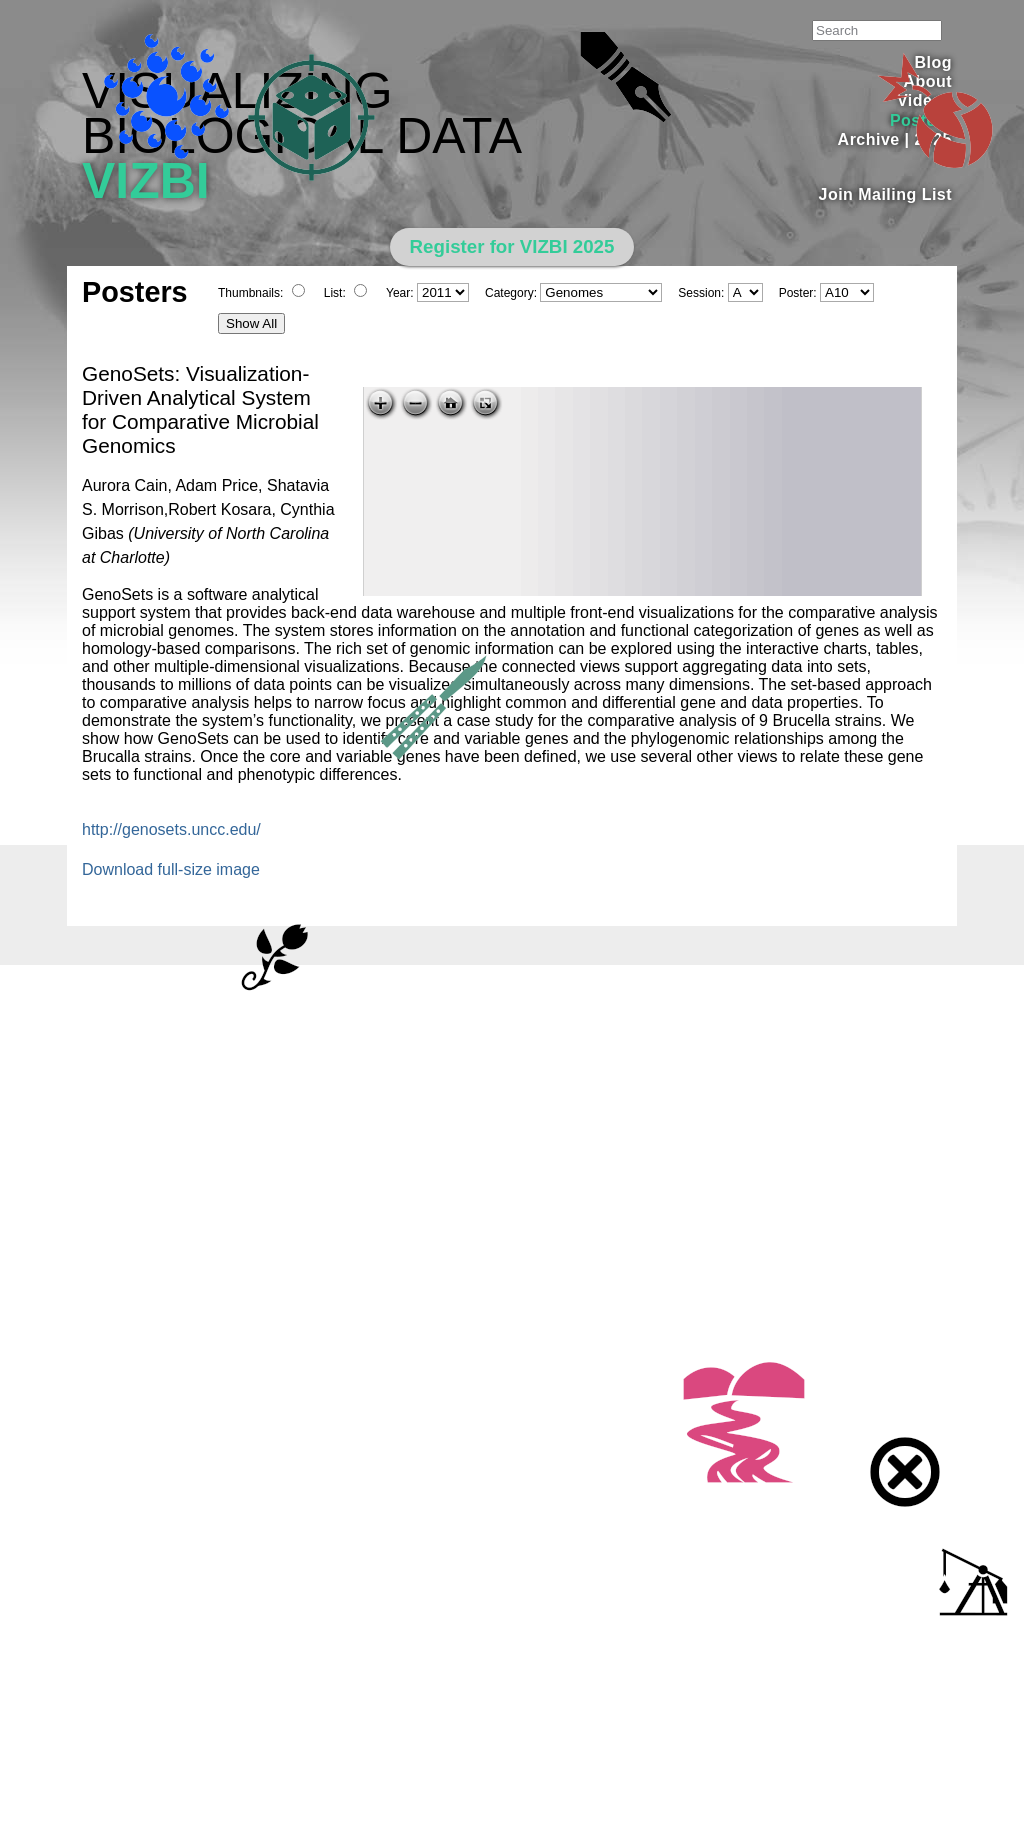  Describe the element at coordinates (973, 1579) in the screenshot. I see `launch projectile or siege weapon in game` at that location.